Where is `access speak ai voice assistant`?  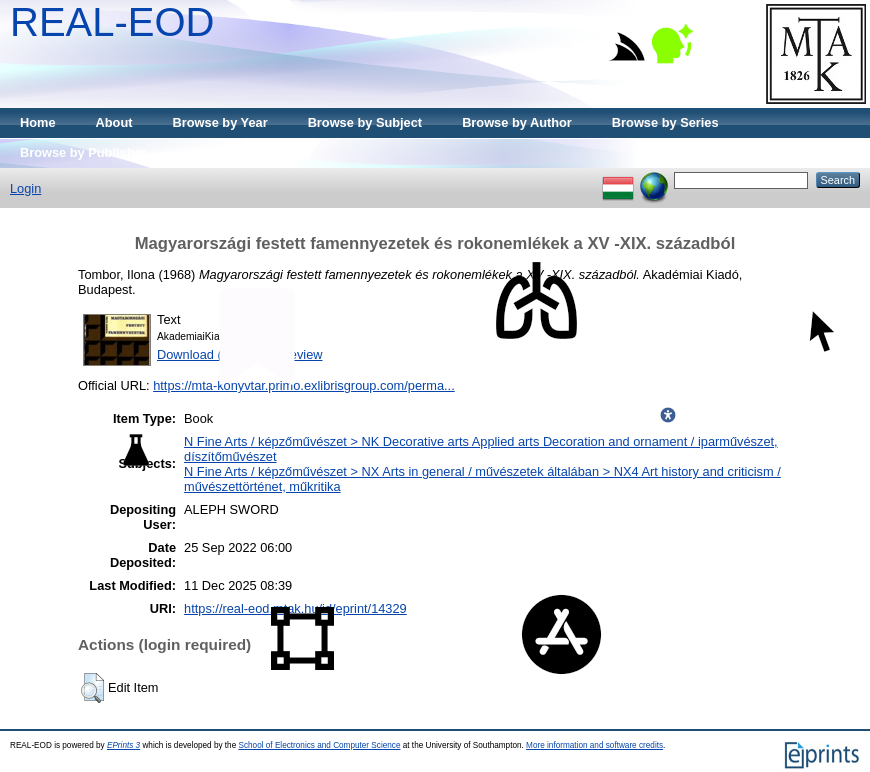
access speak ai voice assistant is located at coordinates (671, 45).